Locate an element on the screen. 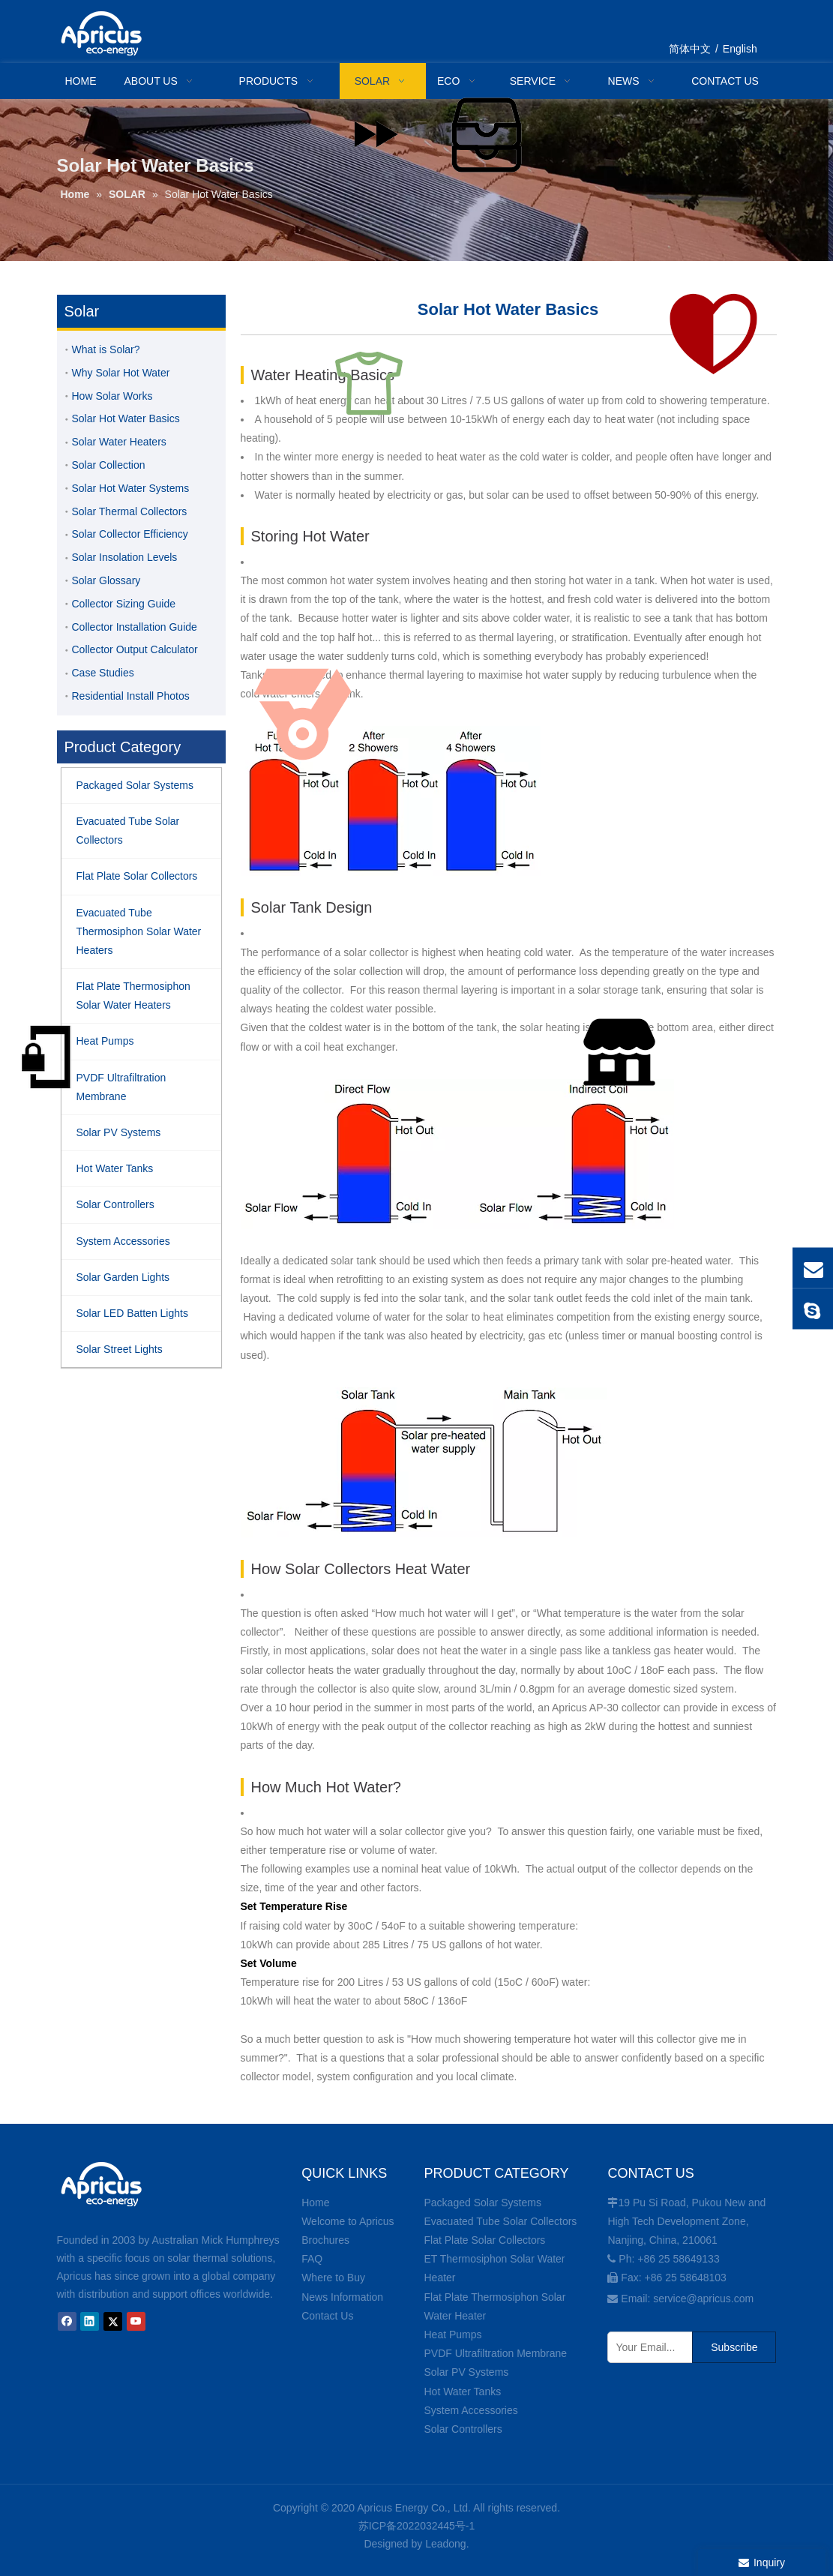  browse clothing or apparel items is located at coordinates (369, 383).